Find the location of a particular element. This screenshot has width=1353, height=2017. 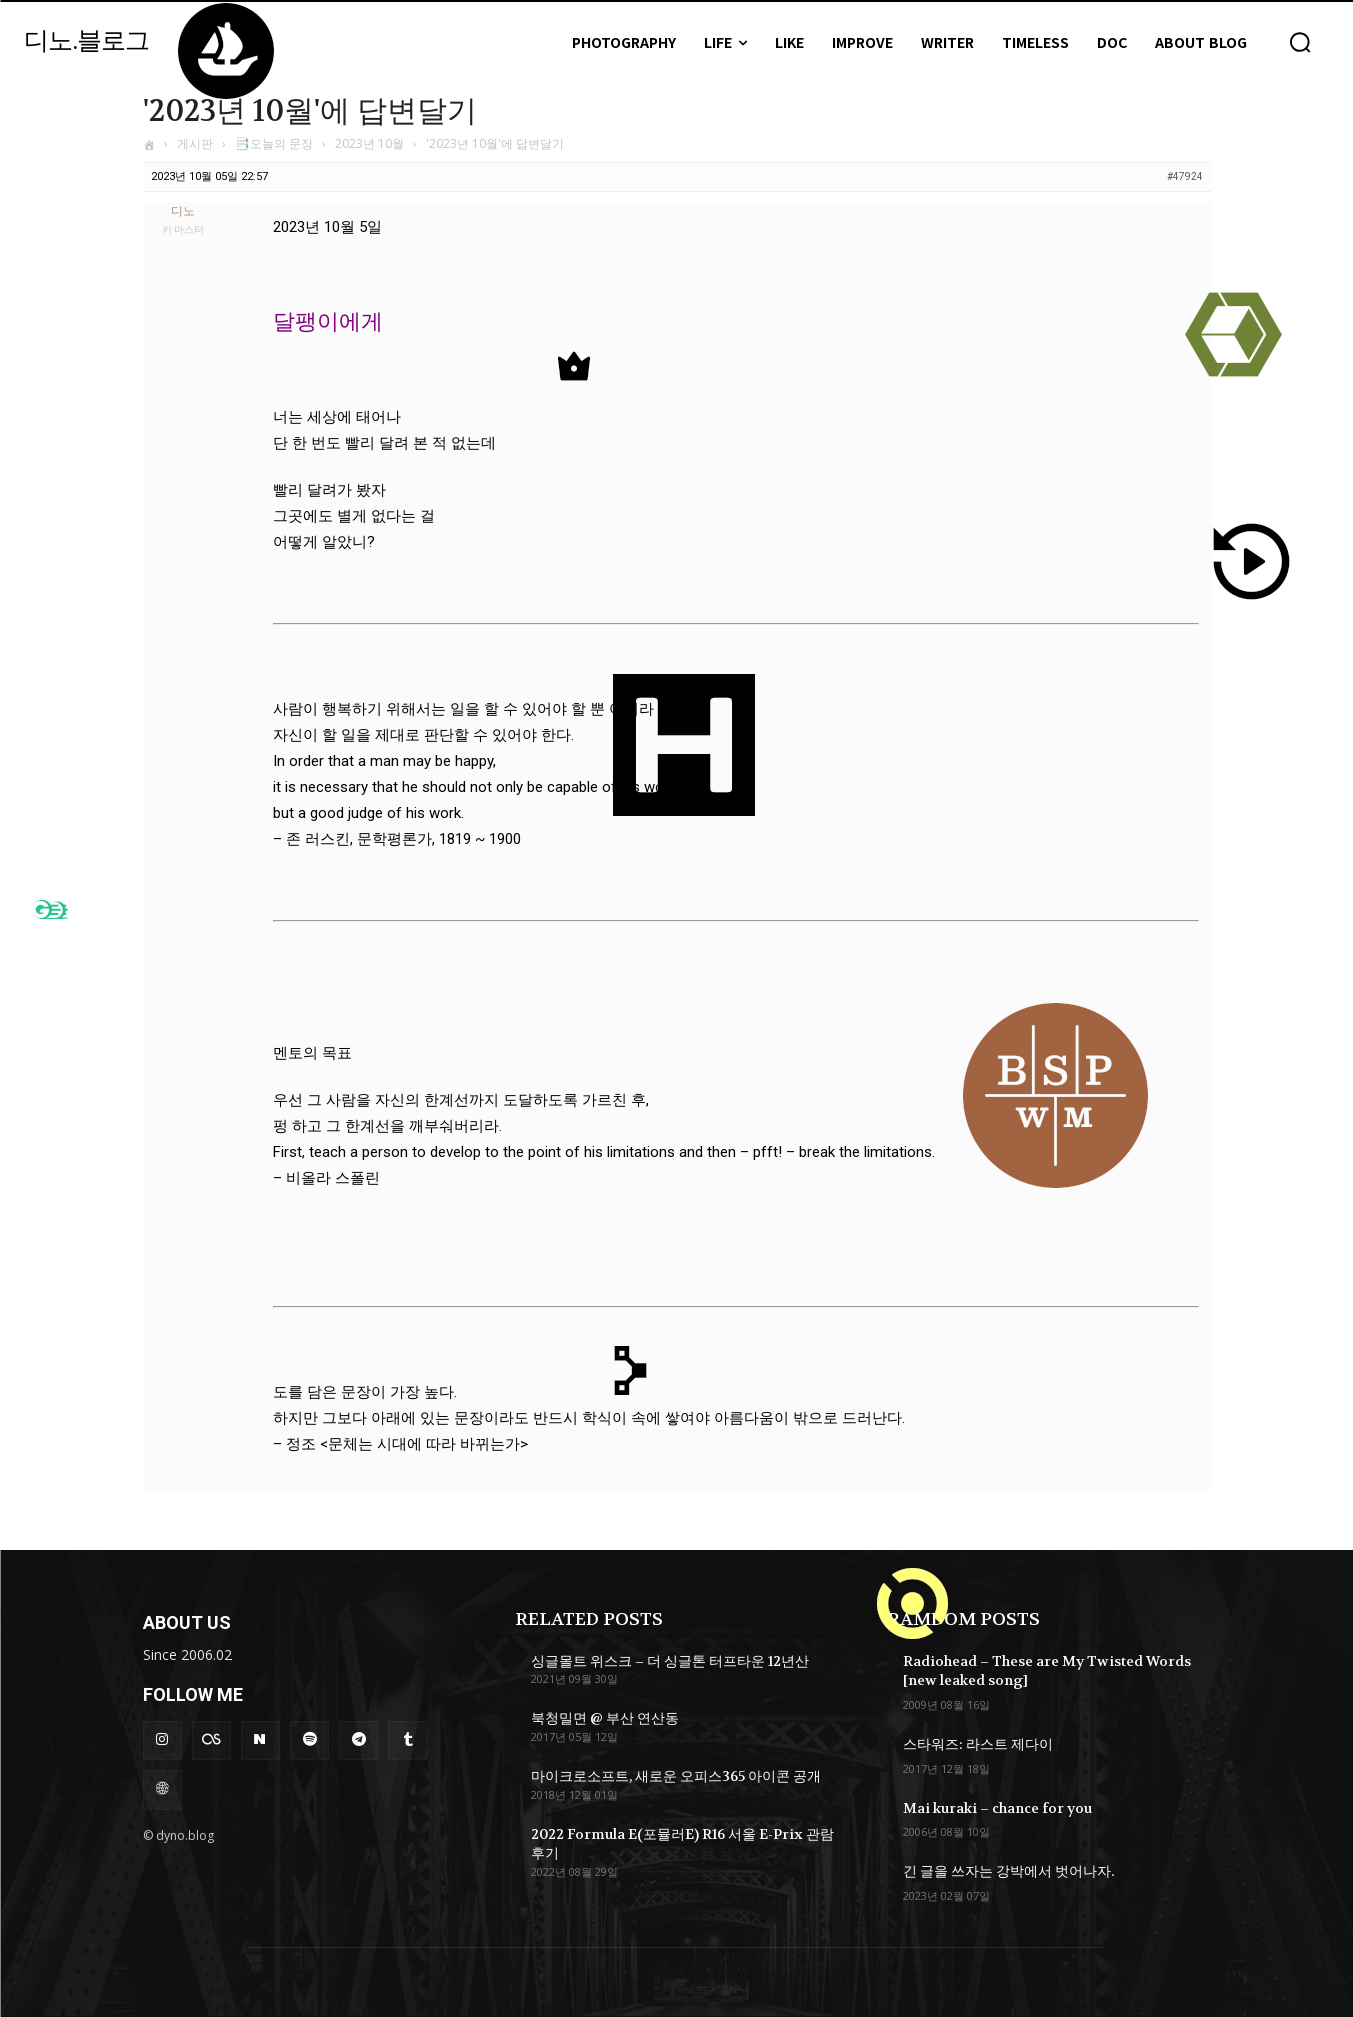

open void linux application is located at coordinates (912, 1603).